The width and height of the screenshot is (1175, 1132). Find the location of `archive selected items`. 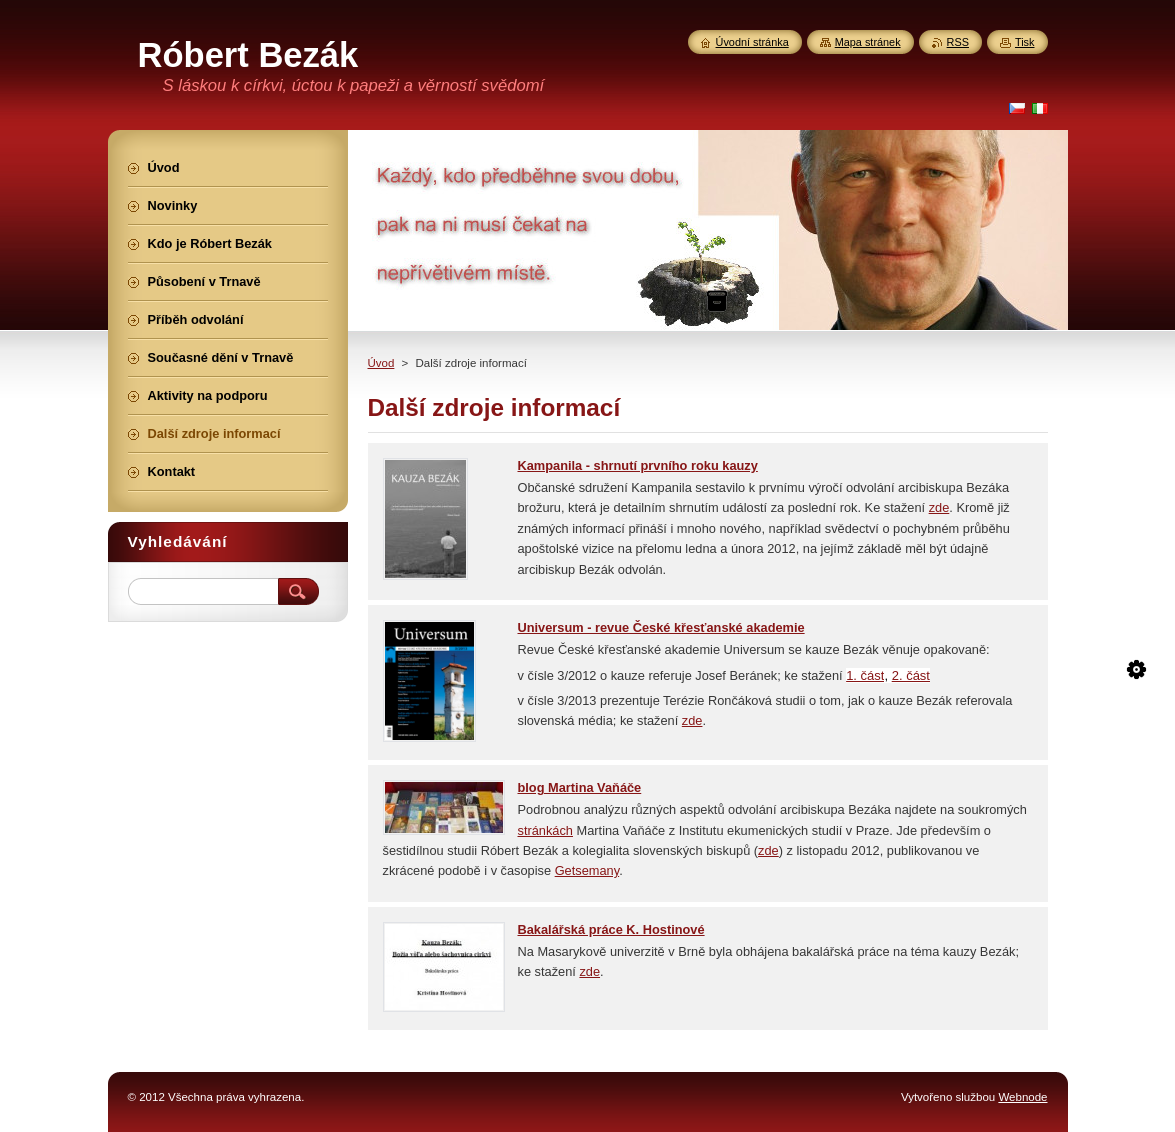

archive selected items is located at coordinates (717, 301).